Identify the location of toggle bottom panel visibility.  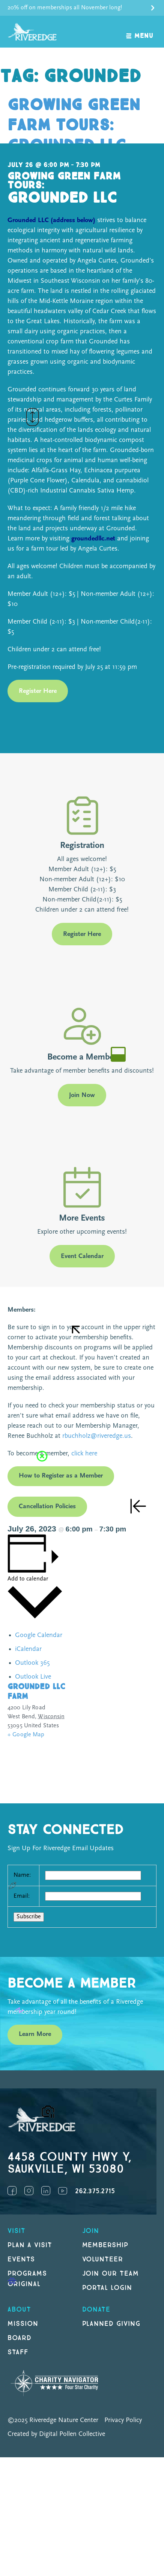
(118, 1054).